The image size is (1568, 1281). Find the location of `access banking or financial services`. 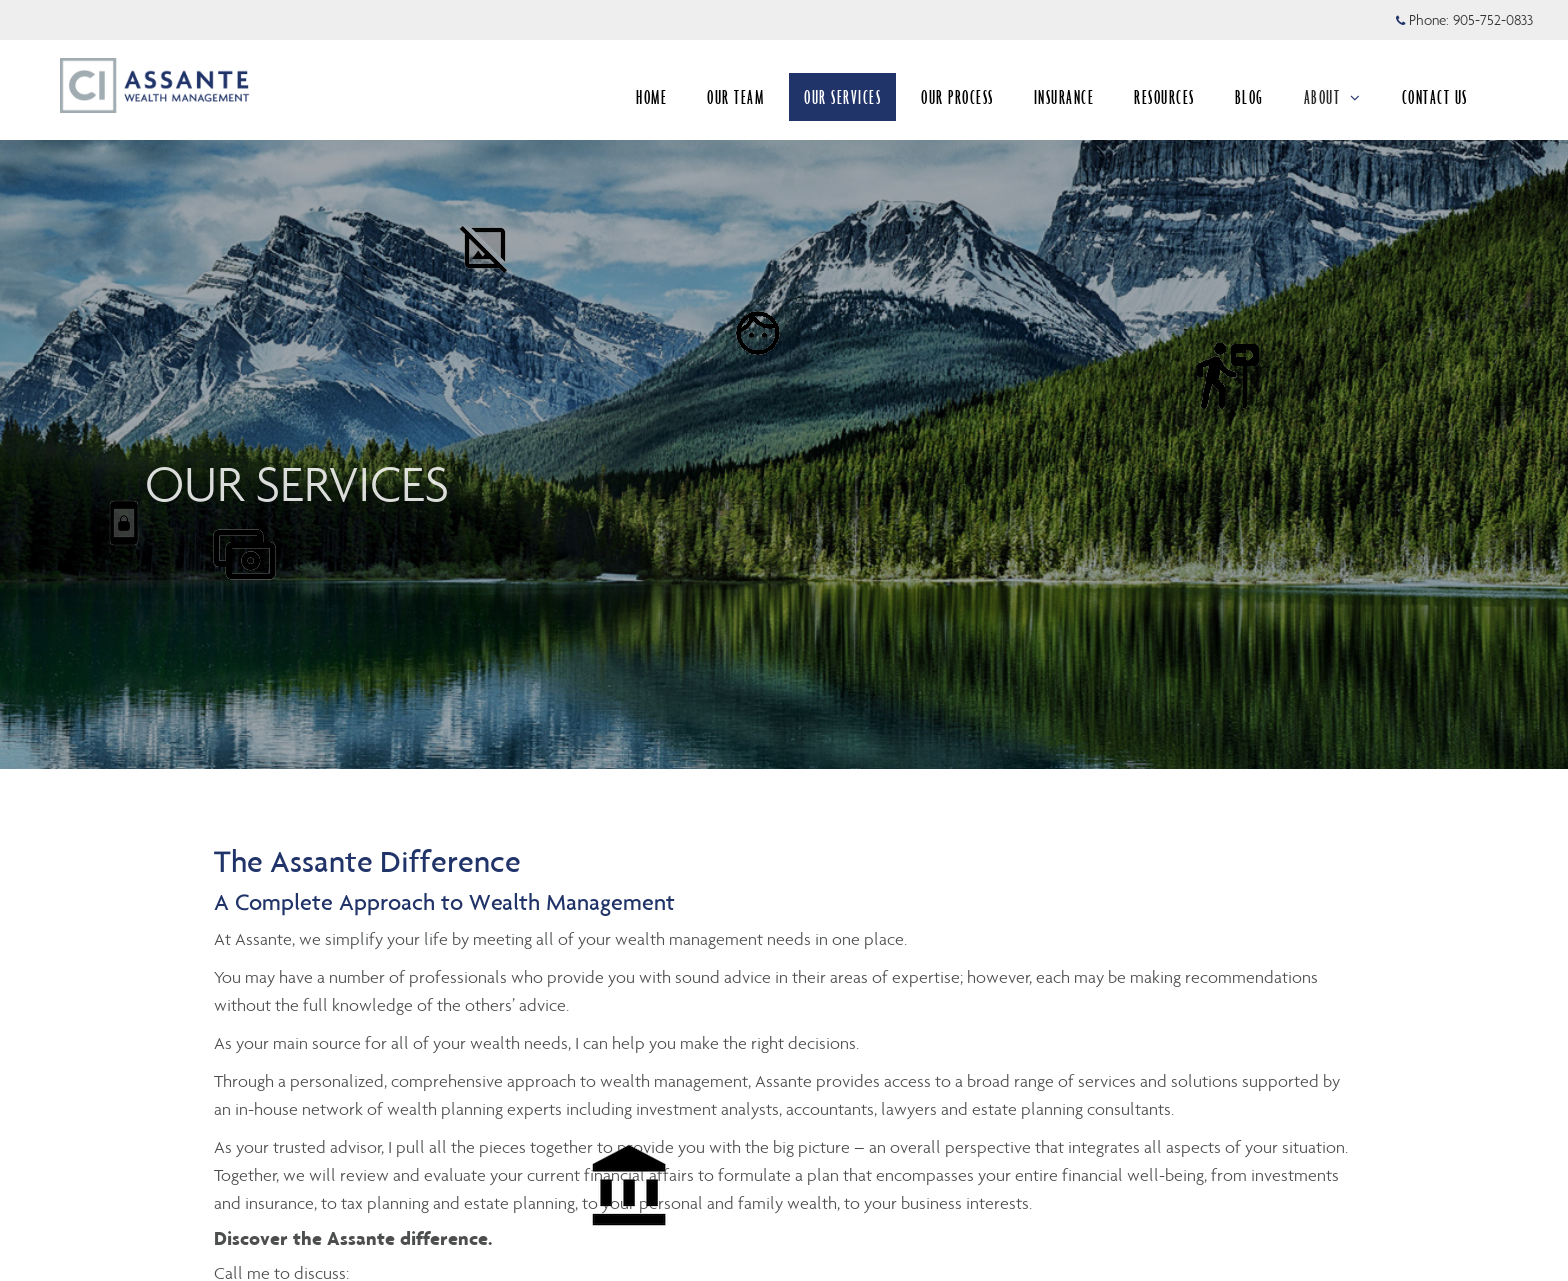

access banking or financial services is located at coordinates (631, 1187).